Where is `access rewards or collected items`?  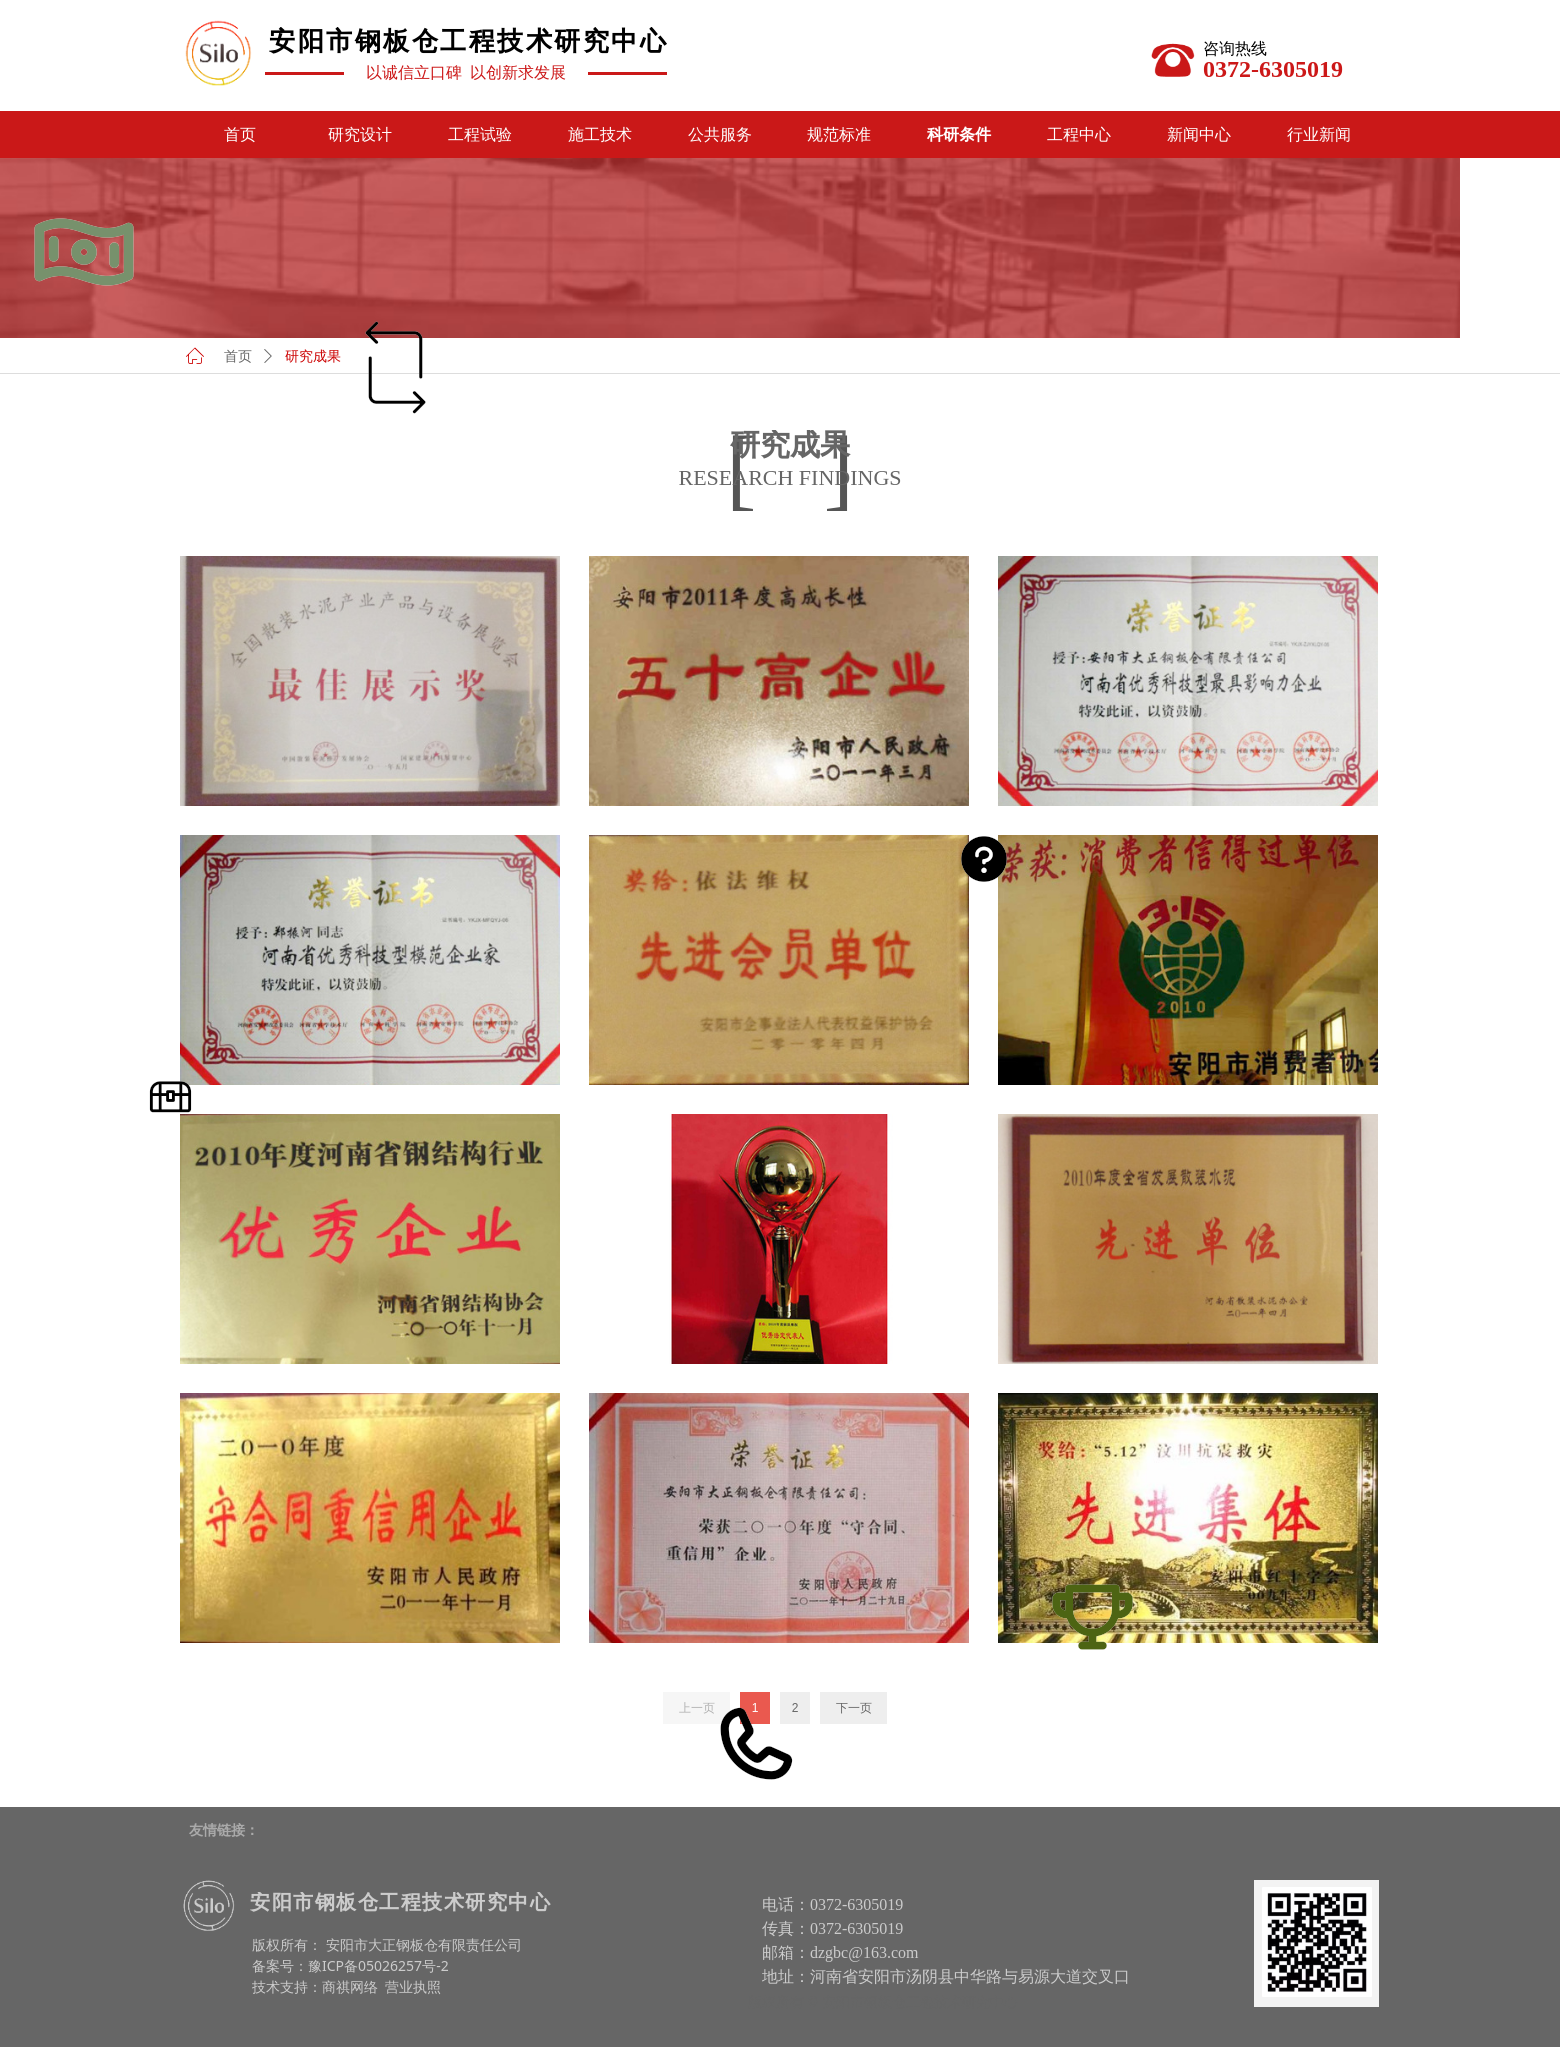
access rewards or collected items is located at coordinates (170, 1097).